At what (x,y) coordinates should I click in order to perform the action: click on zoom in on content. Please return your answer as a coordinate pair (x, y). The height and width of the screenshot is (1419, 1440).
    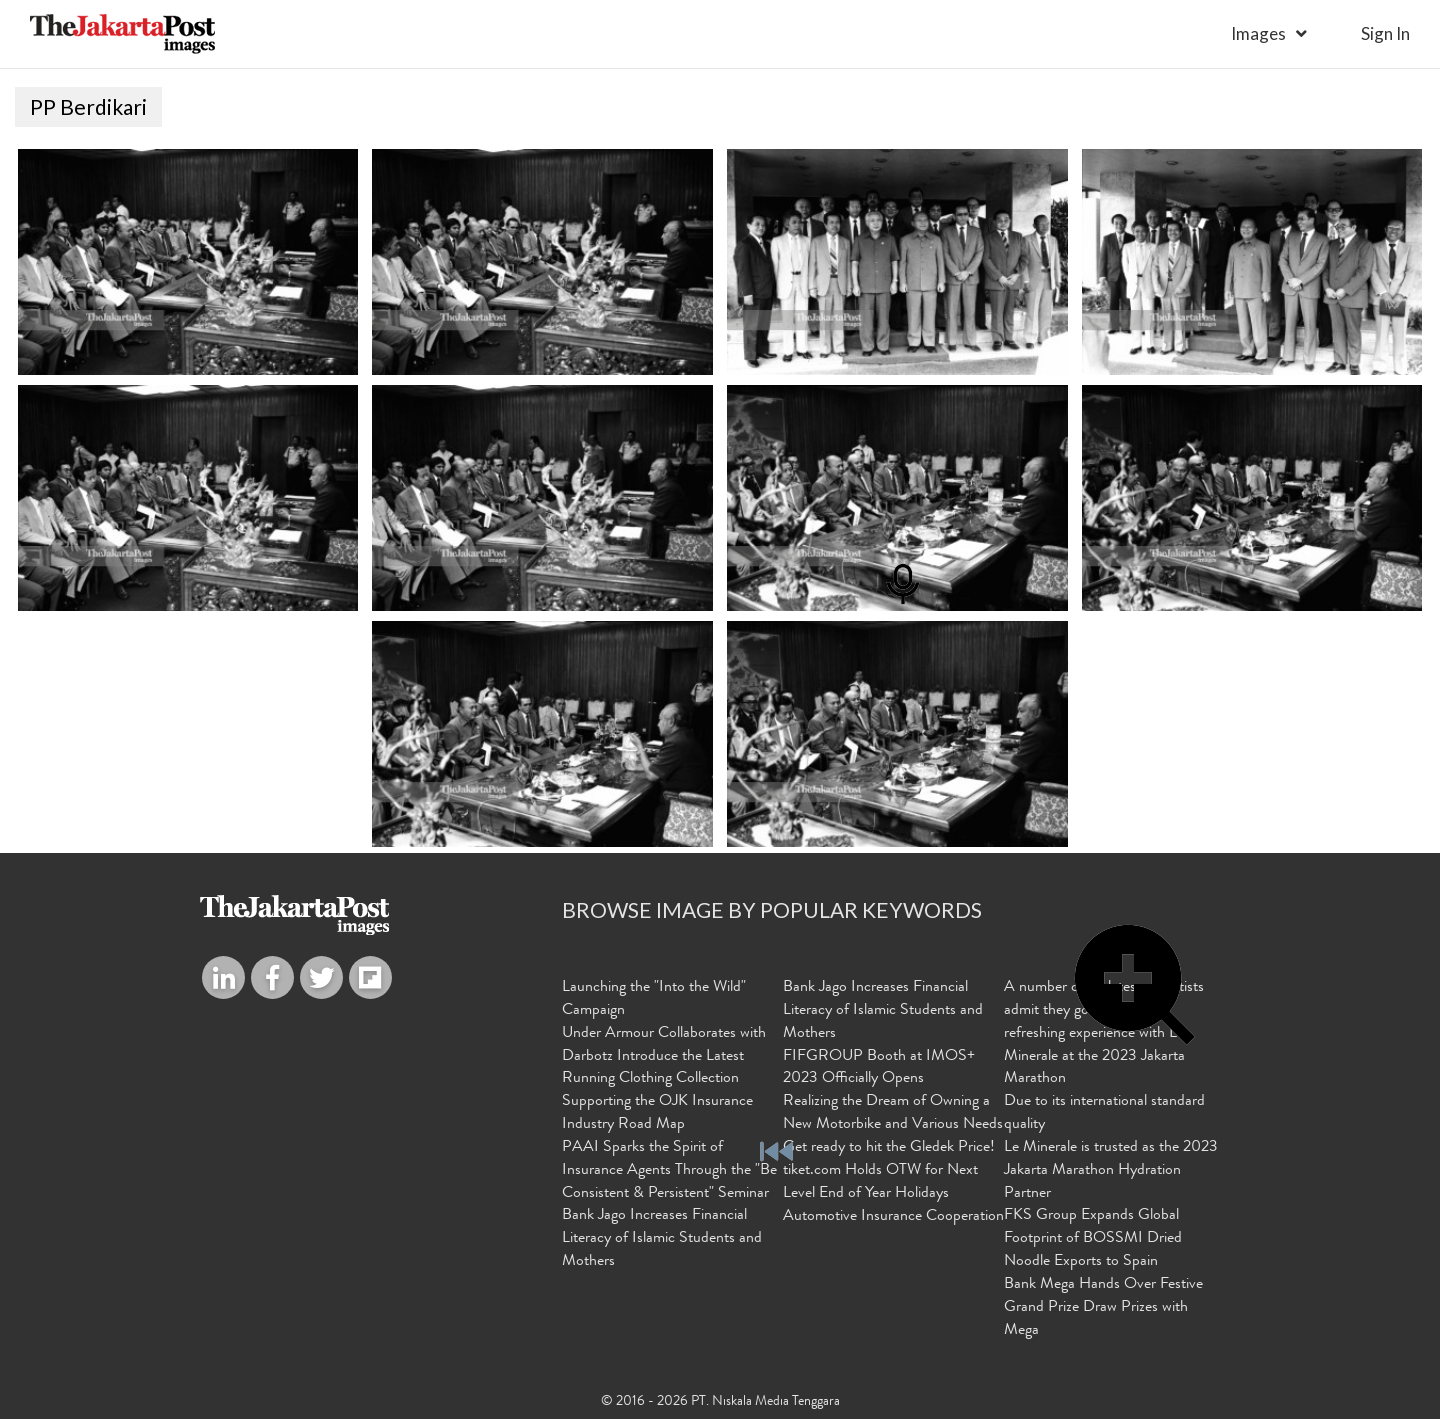
    Looking at the image, I should click on (1134, 984).